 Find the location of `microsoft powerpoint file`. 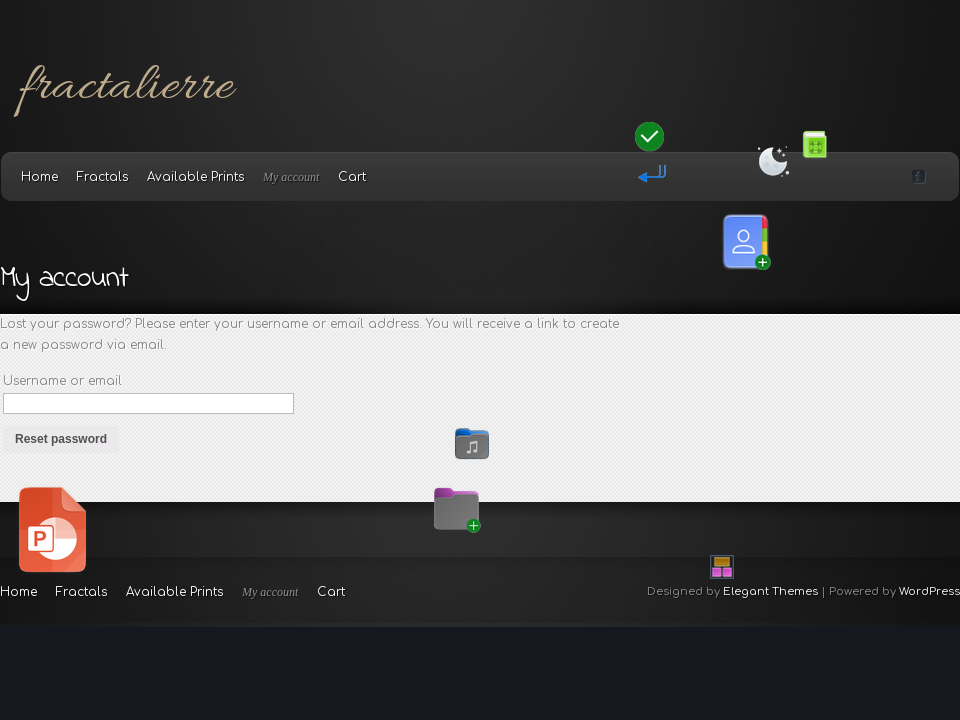

microsoft powerpoint file is located at coordinates (52, 529).